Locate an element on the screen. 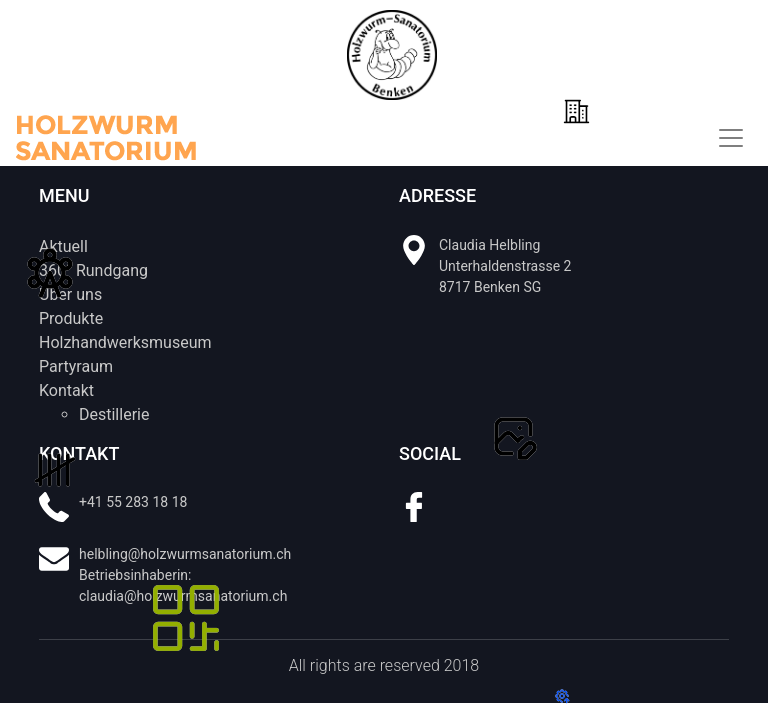  edit or modify a photo is located at coordinates (513, 436).